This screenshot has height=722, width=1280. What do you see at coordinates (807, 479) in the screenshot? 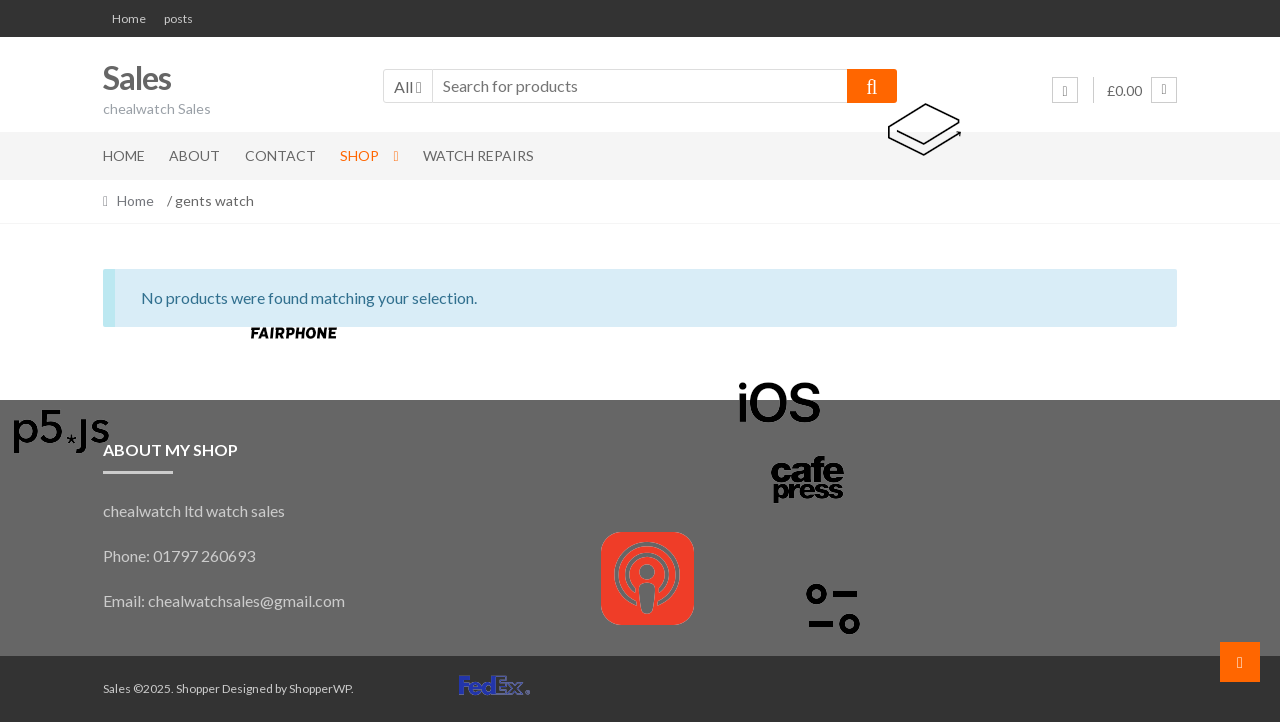
I see `visit cafepress website or app` at bounding box center [807, 479].